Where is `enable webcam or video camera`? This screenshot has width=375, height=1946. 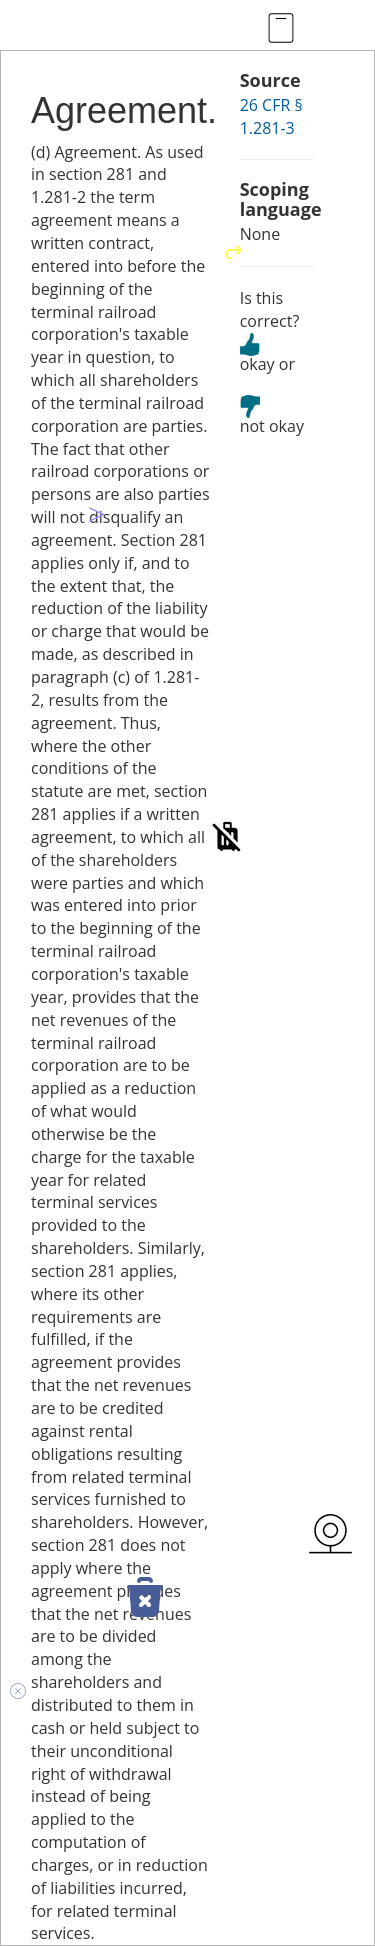
enable webcam or video camera is located at coordinates (330, 1535).